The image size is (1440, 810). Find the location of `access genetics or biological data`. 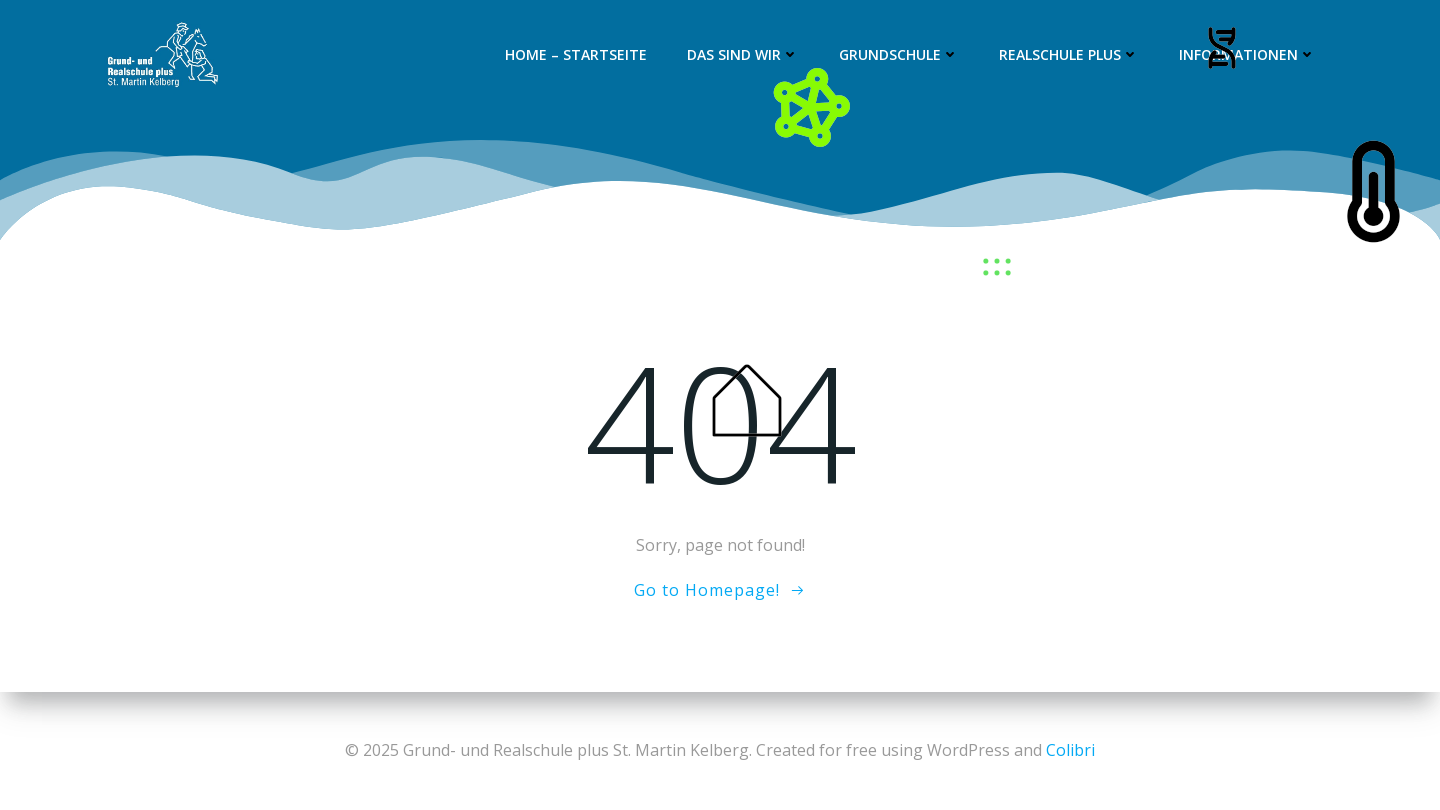

access genetics or biological data is located at coordinates (1222, 48).